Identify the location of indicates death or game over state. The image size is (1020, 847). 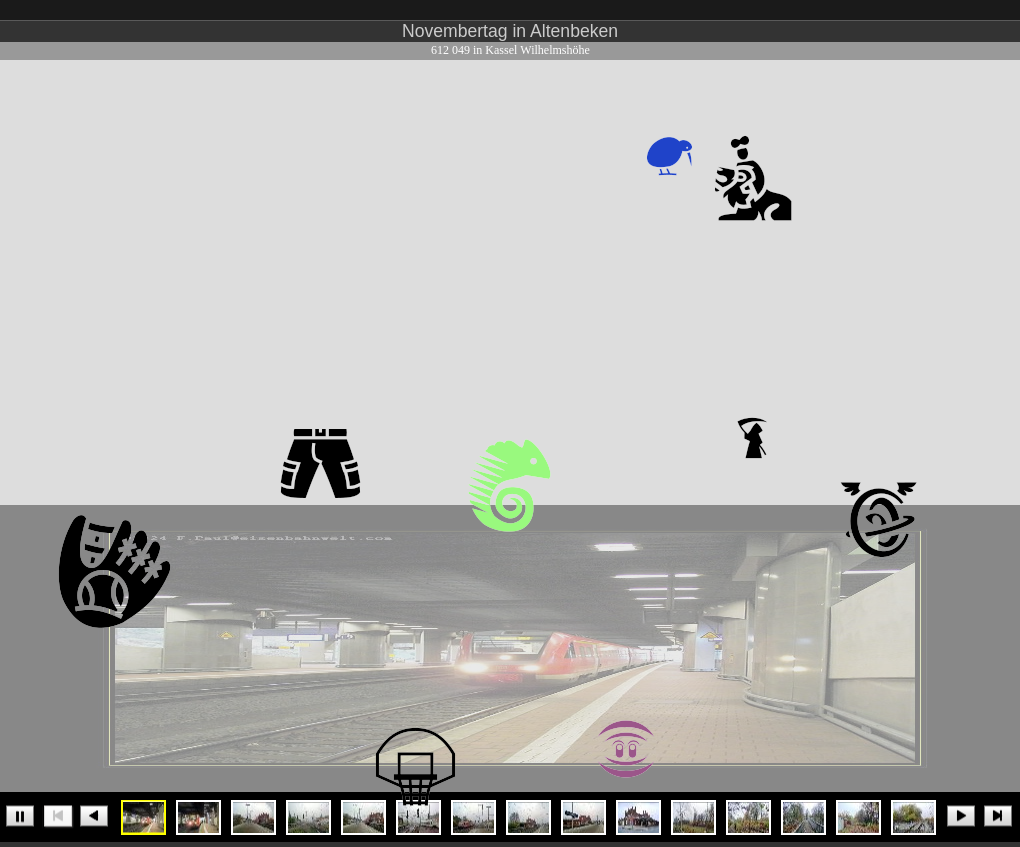
(753, 438).